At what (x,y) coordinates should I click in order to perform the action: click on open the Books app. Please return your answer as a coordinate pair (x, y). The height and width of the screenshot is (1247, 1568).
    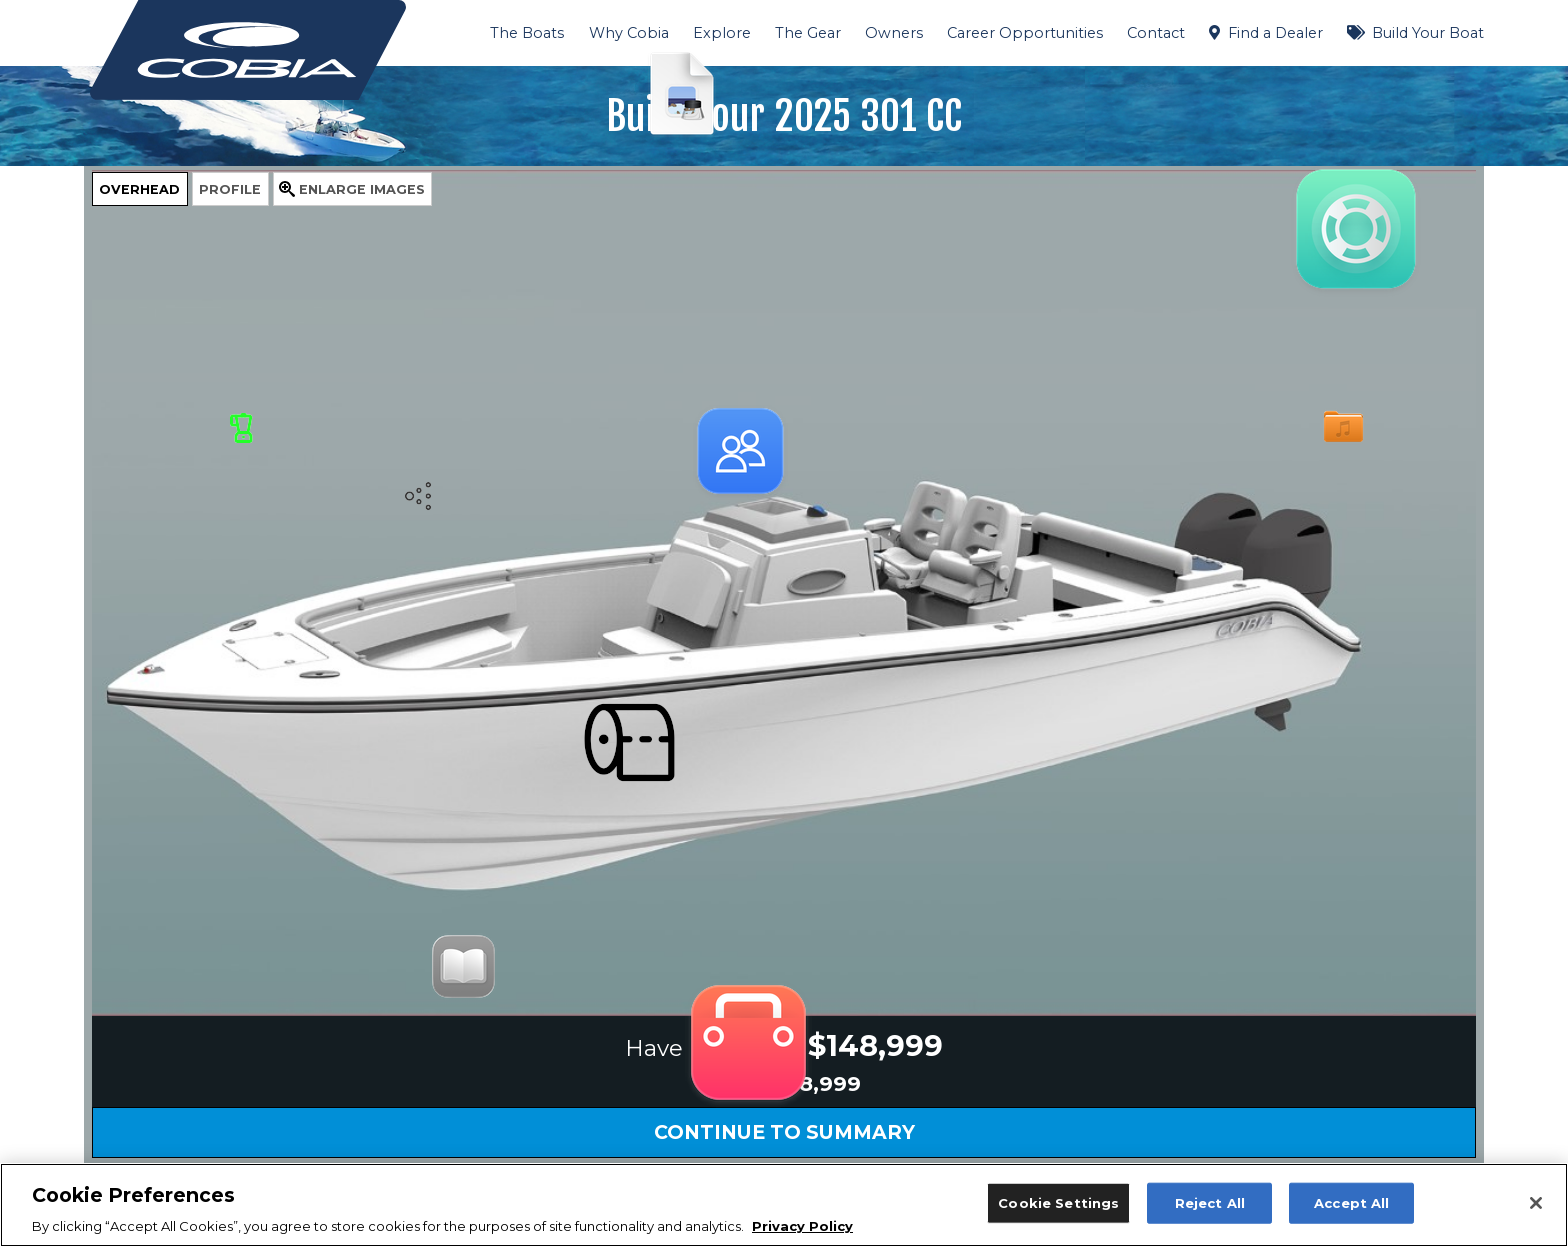
    Looking at the image, I should click on (463, 966).